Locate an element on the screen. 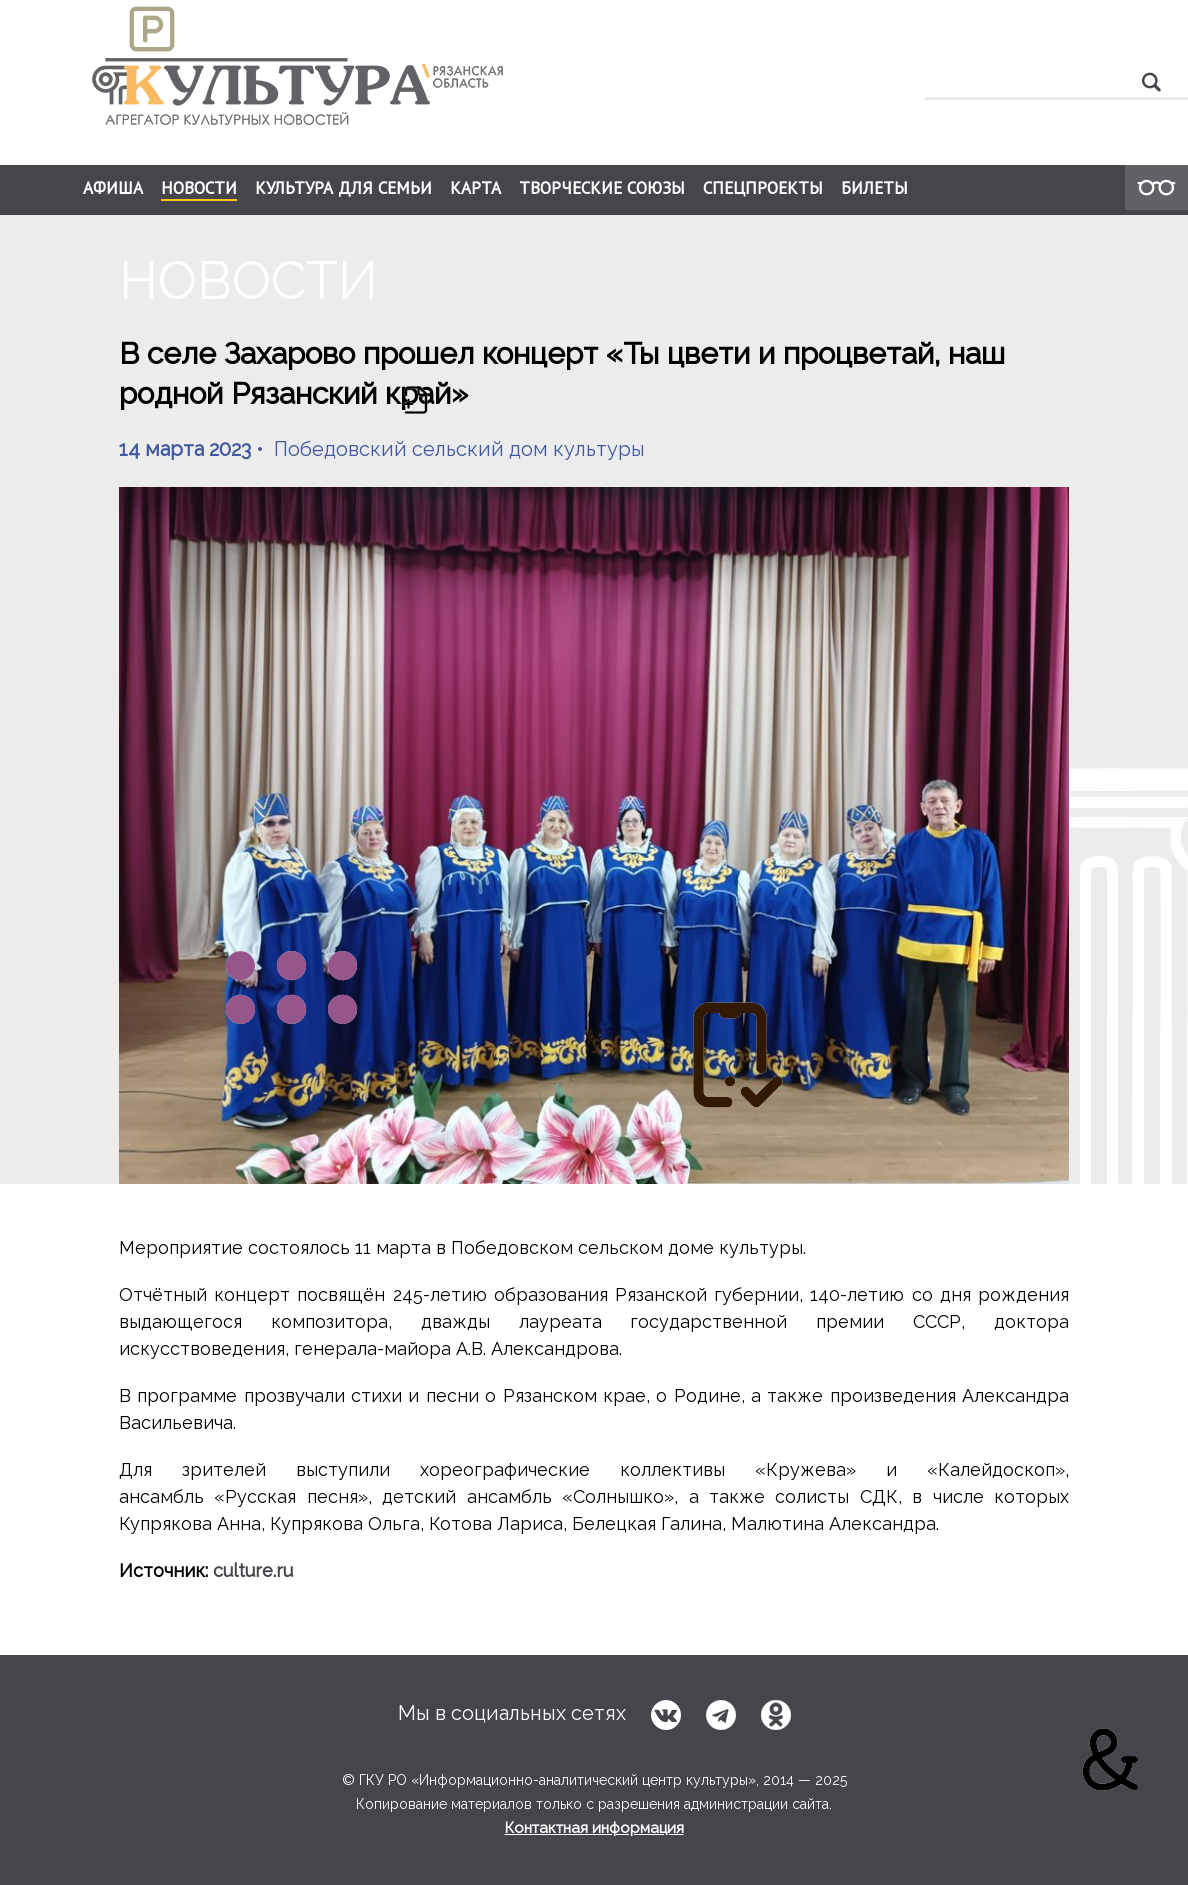 The image size is (1188, 1885). create a new file is located at coordinates (416, 400).